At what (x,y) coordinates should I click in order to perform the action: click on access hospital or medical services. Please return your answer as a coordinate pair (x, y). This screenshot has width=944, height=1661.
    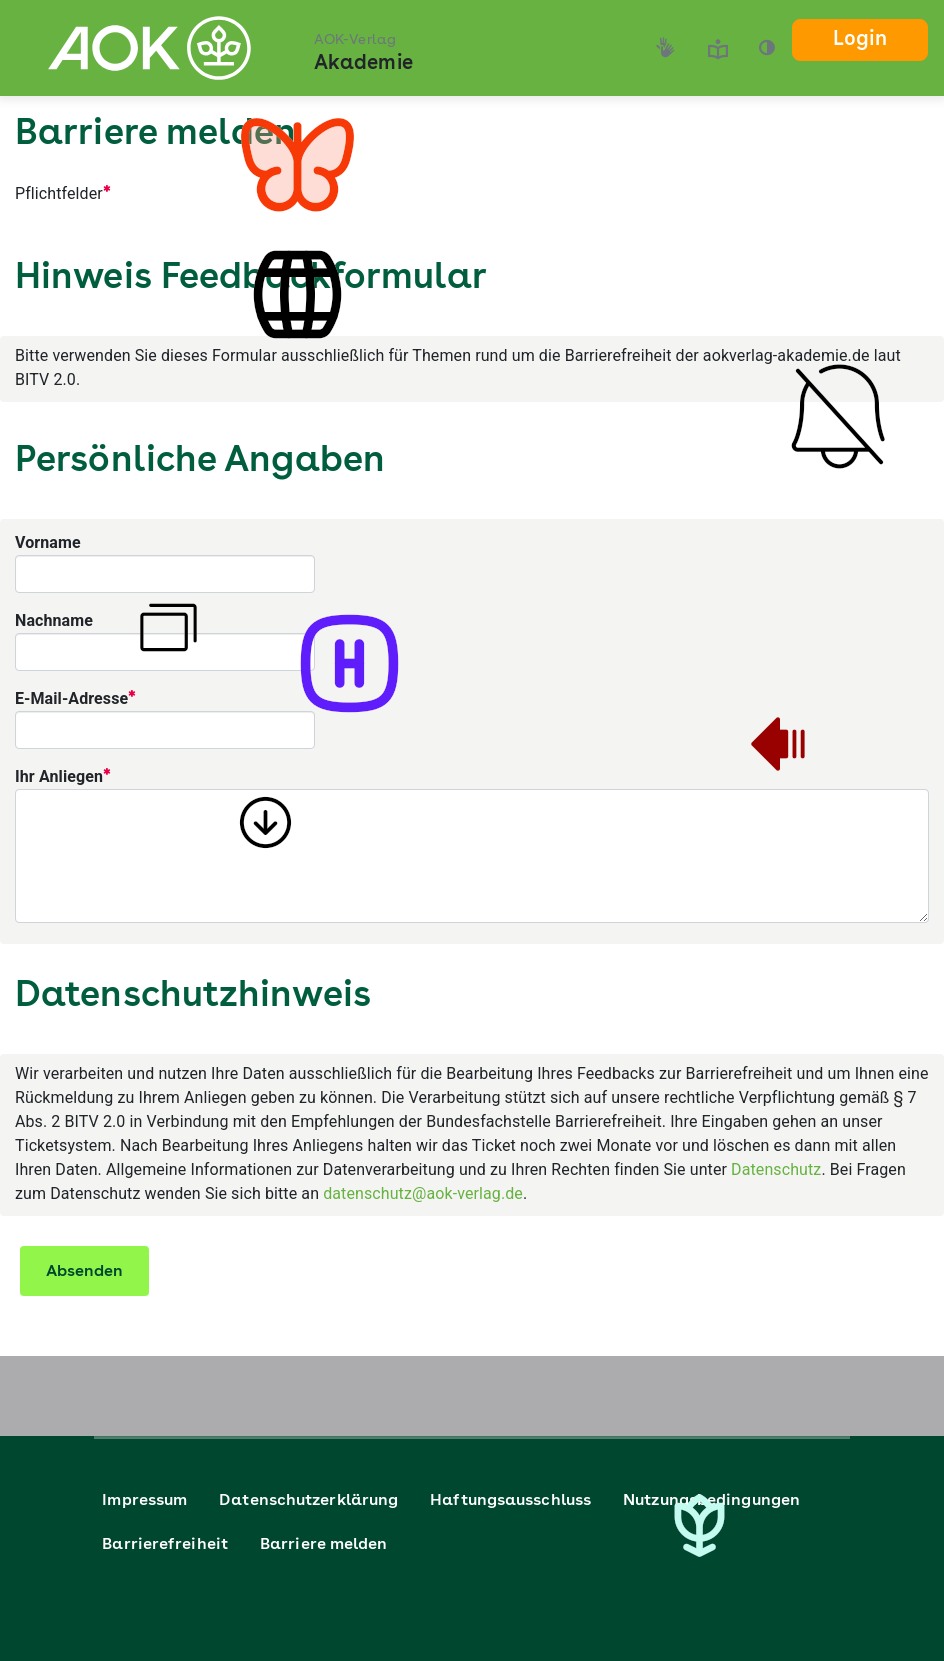
    Looking at the image, I should click on (349, 663).